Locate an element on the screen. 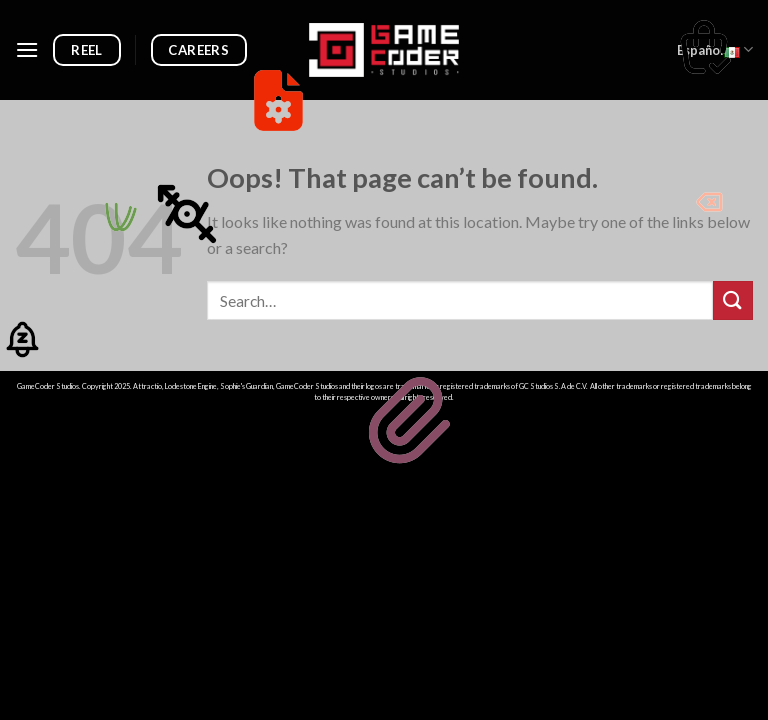 The height and width of the screenshot is (720, 768). snooze notifications is located at coordinates (22, 339).